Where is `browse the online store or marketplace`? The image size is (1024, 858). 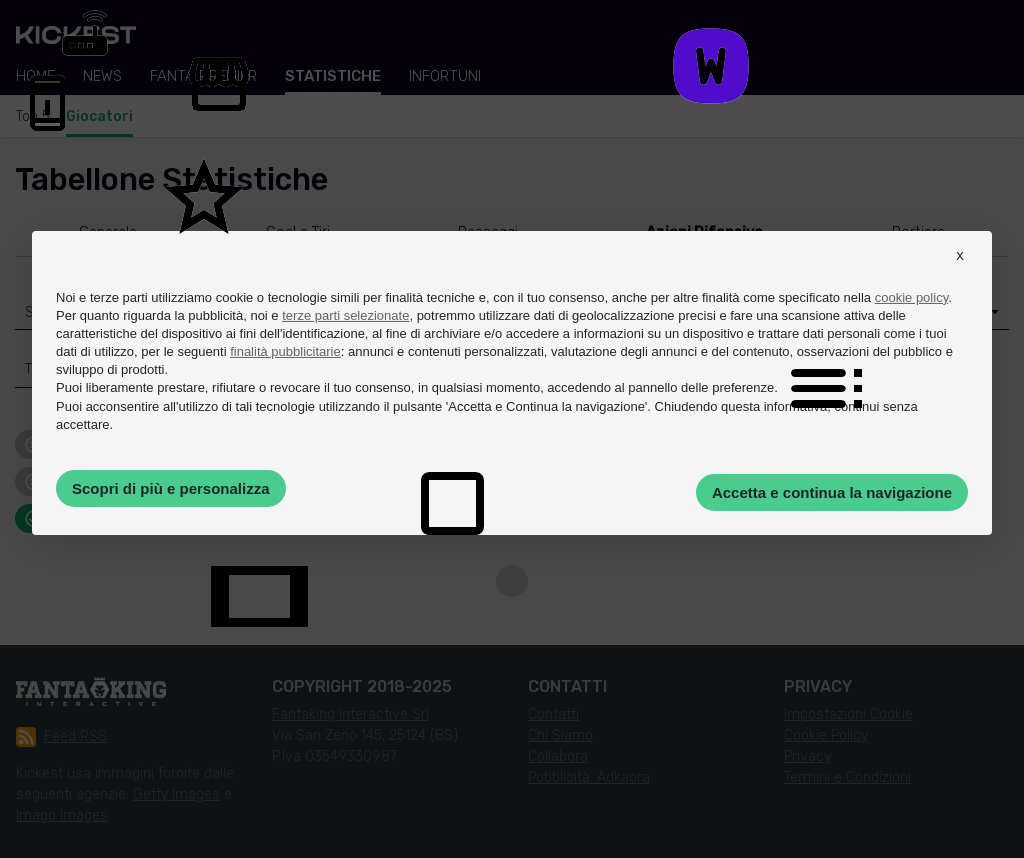
browse the online store or marketplace is located at coordinates (219, 84).